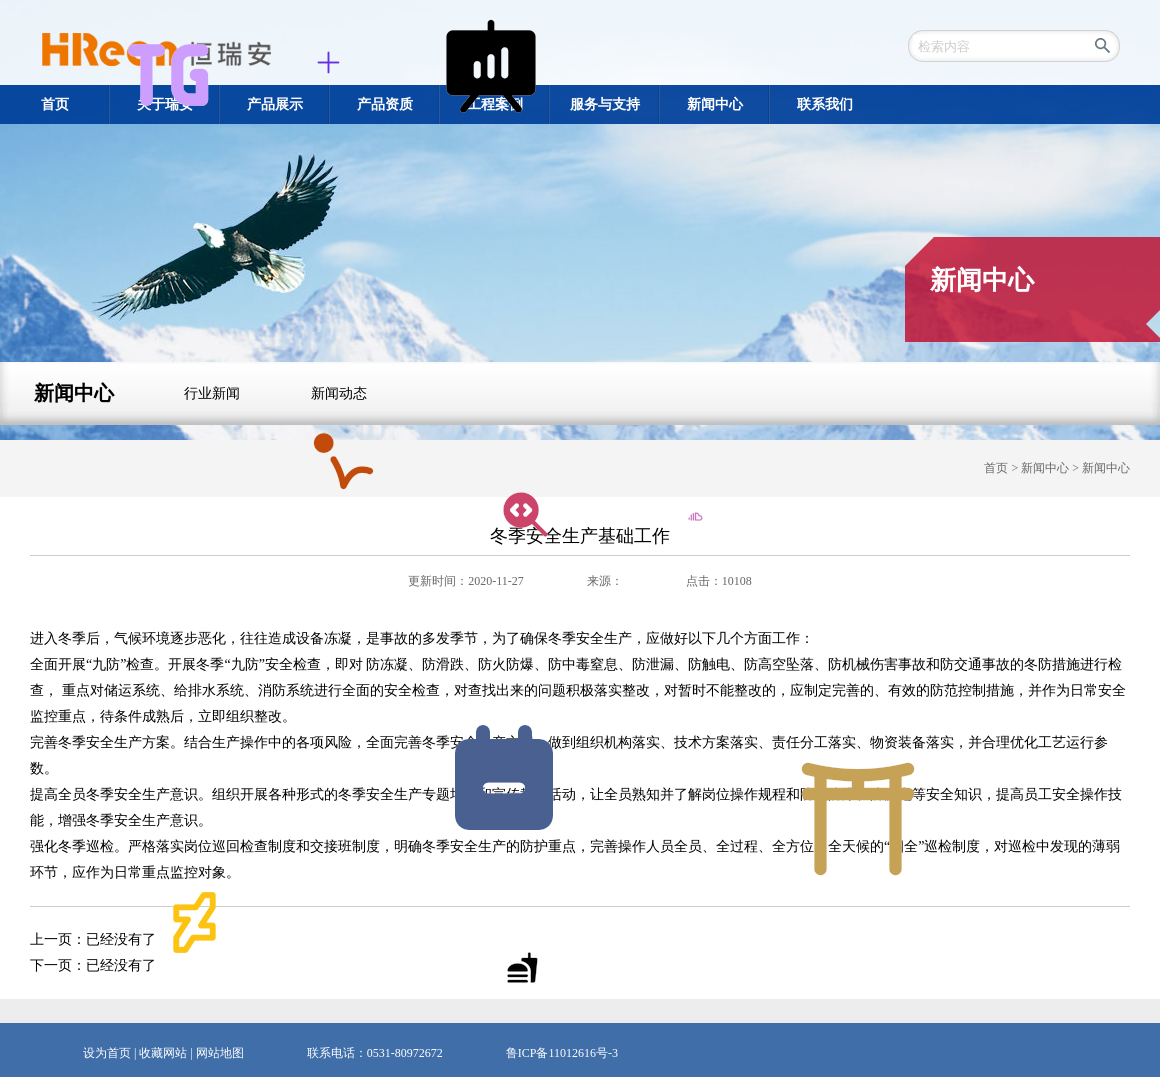  I want to click on remove an event from your calendar, so click(504, 781).